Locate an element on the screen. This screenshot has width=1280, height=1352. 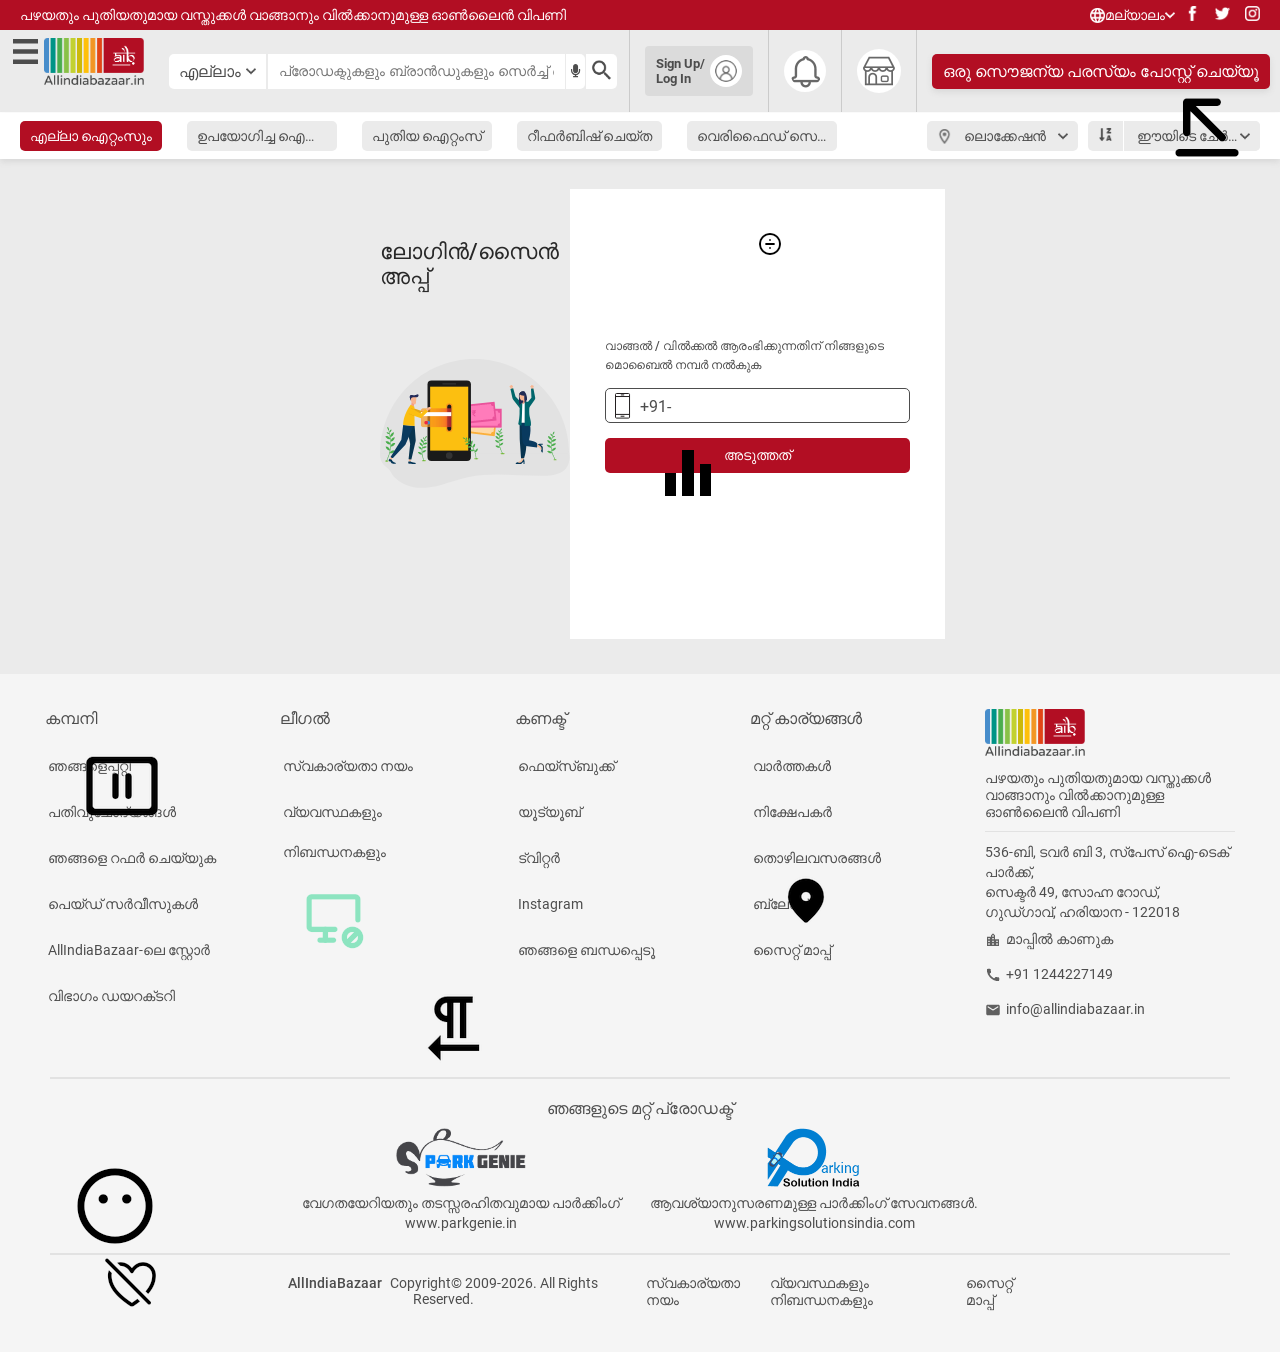
pause a presentation or slideshow is located at coordinates (122, 786).